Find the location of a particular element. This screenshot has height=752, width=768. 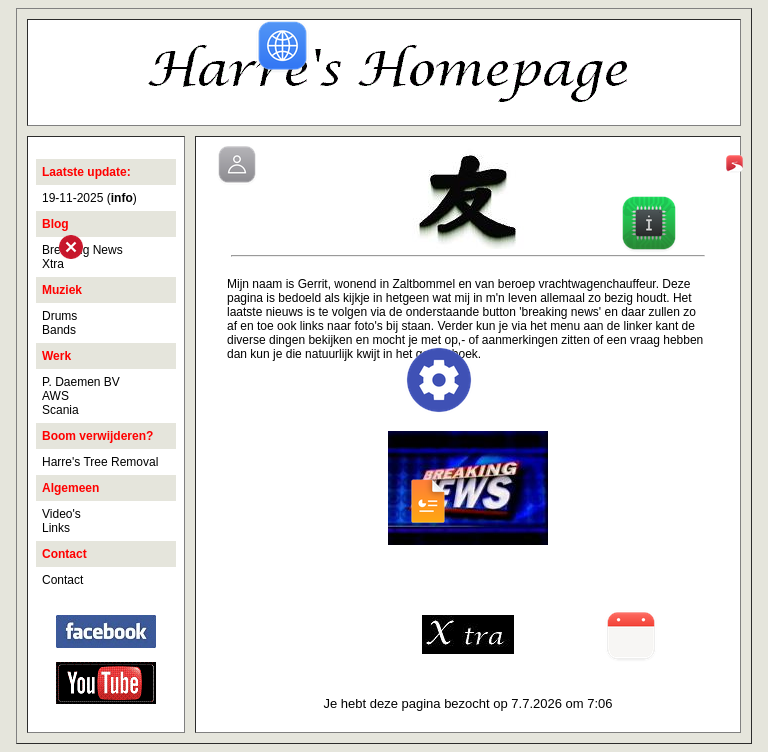

open a calendar file is located at coordinates (631, 636).